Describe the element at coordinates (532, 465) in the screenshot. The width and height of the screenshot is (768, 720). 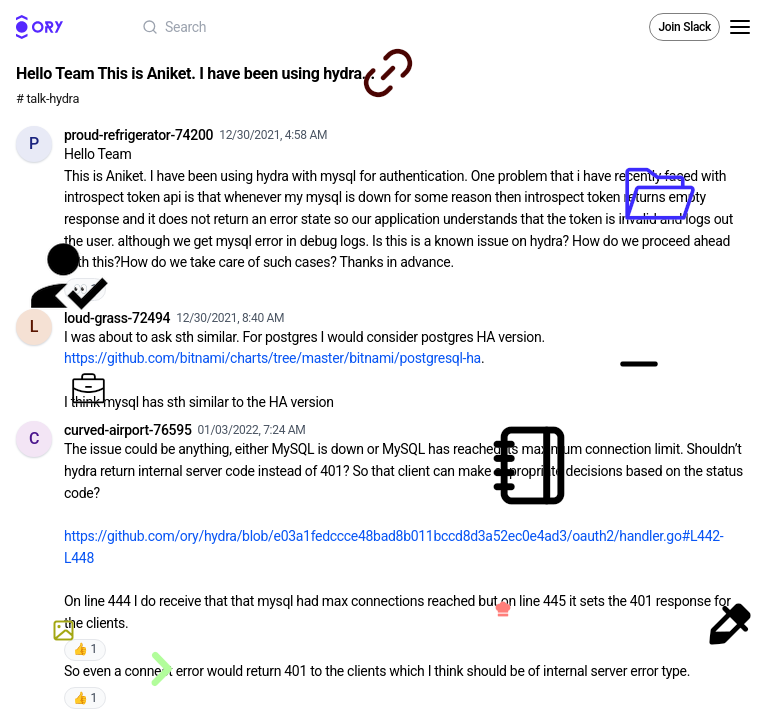
I see `open your notebook` at that location.